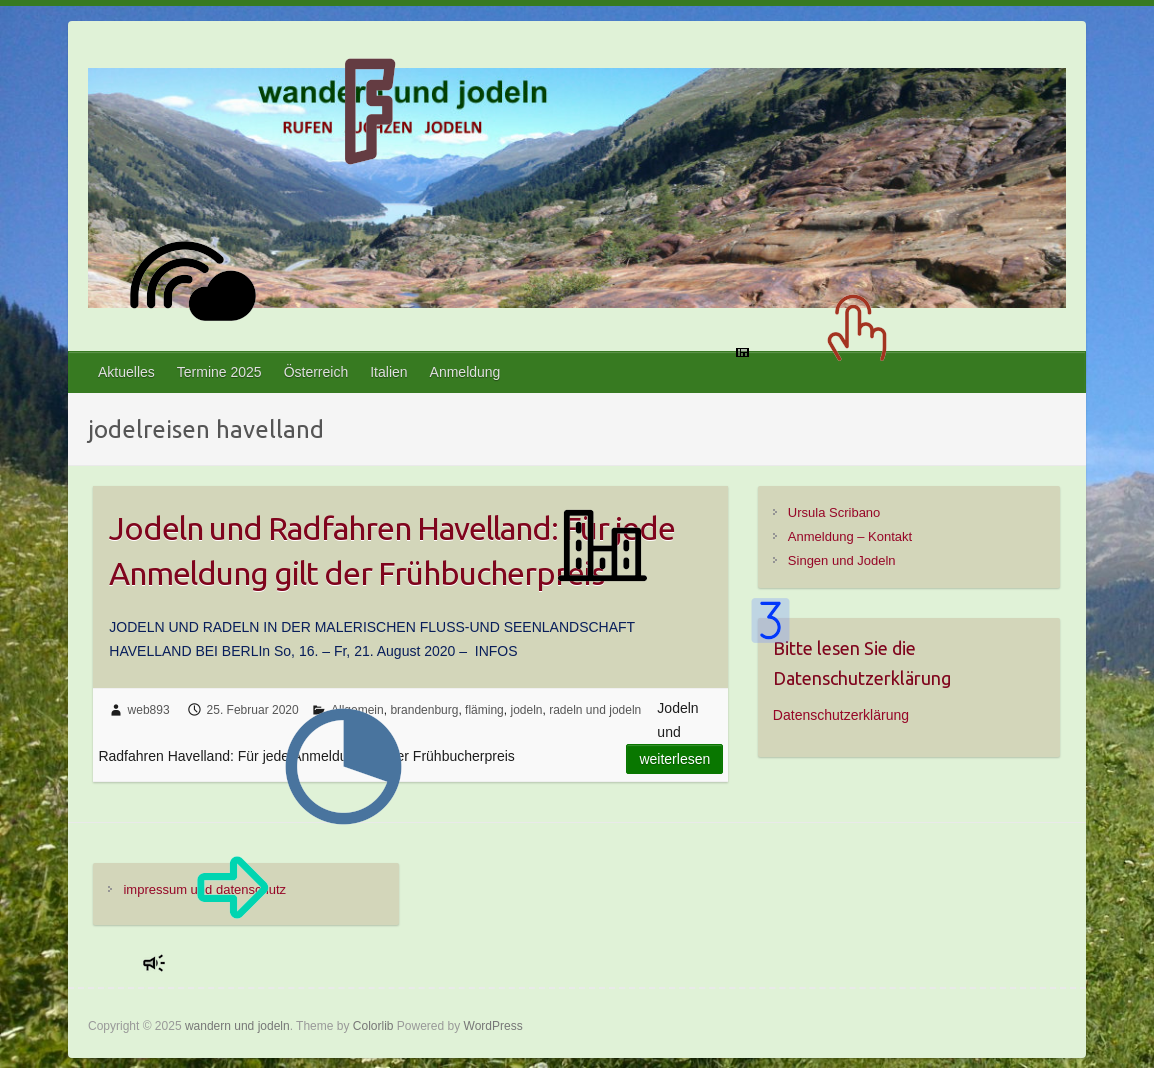 The height and width of the screenshot is (1068, 1154). What do you see at coordinates (371, 111) in the screenshot?
I see `launch fortnite game` at bounding box center [371, 111].